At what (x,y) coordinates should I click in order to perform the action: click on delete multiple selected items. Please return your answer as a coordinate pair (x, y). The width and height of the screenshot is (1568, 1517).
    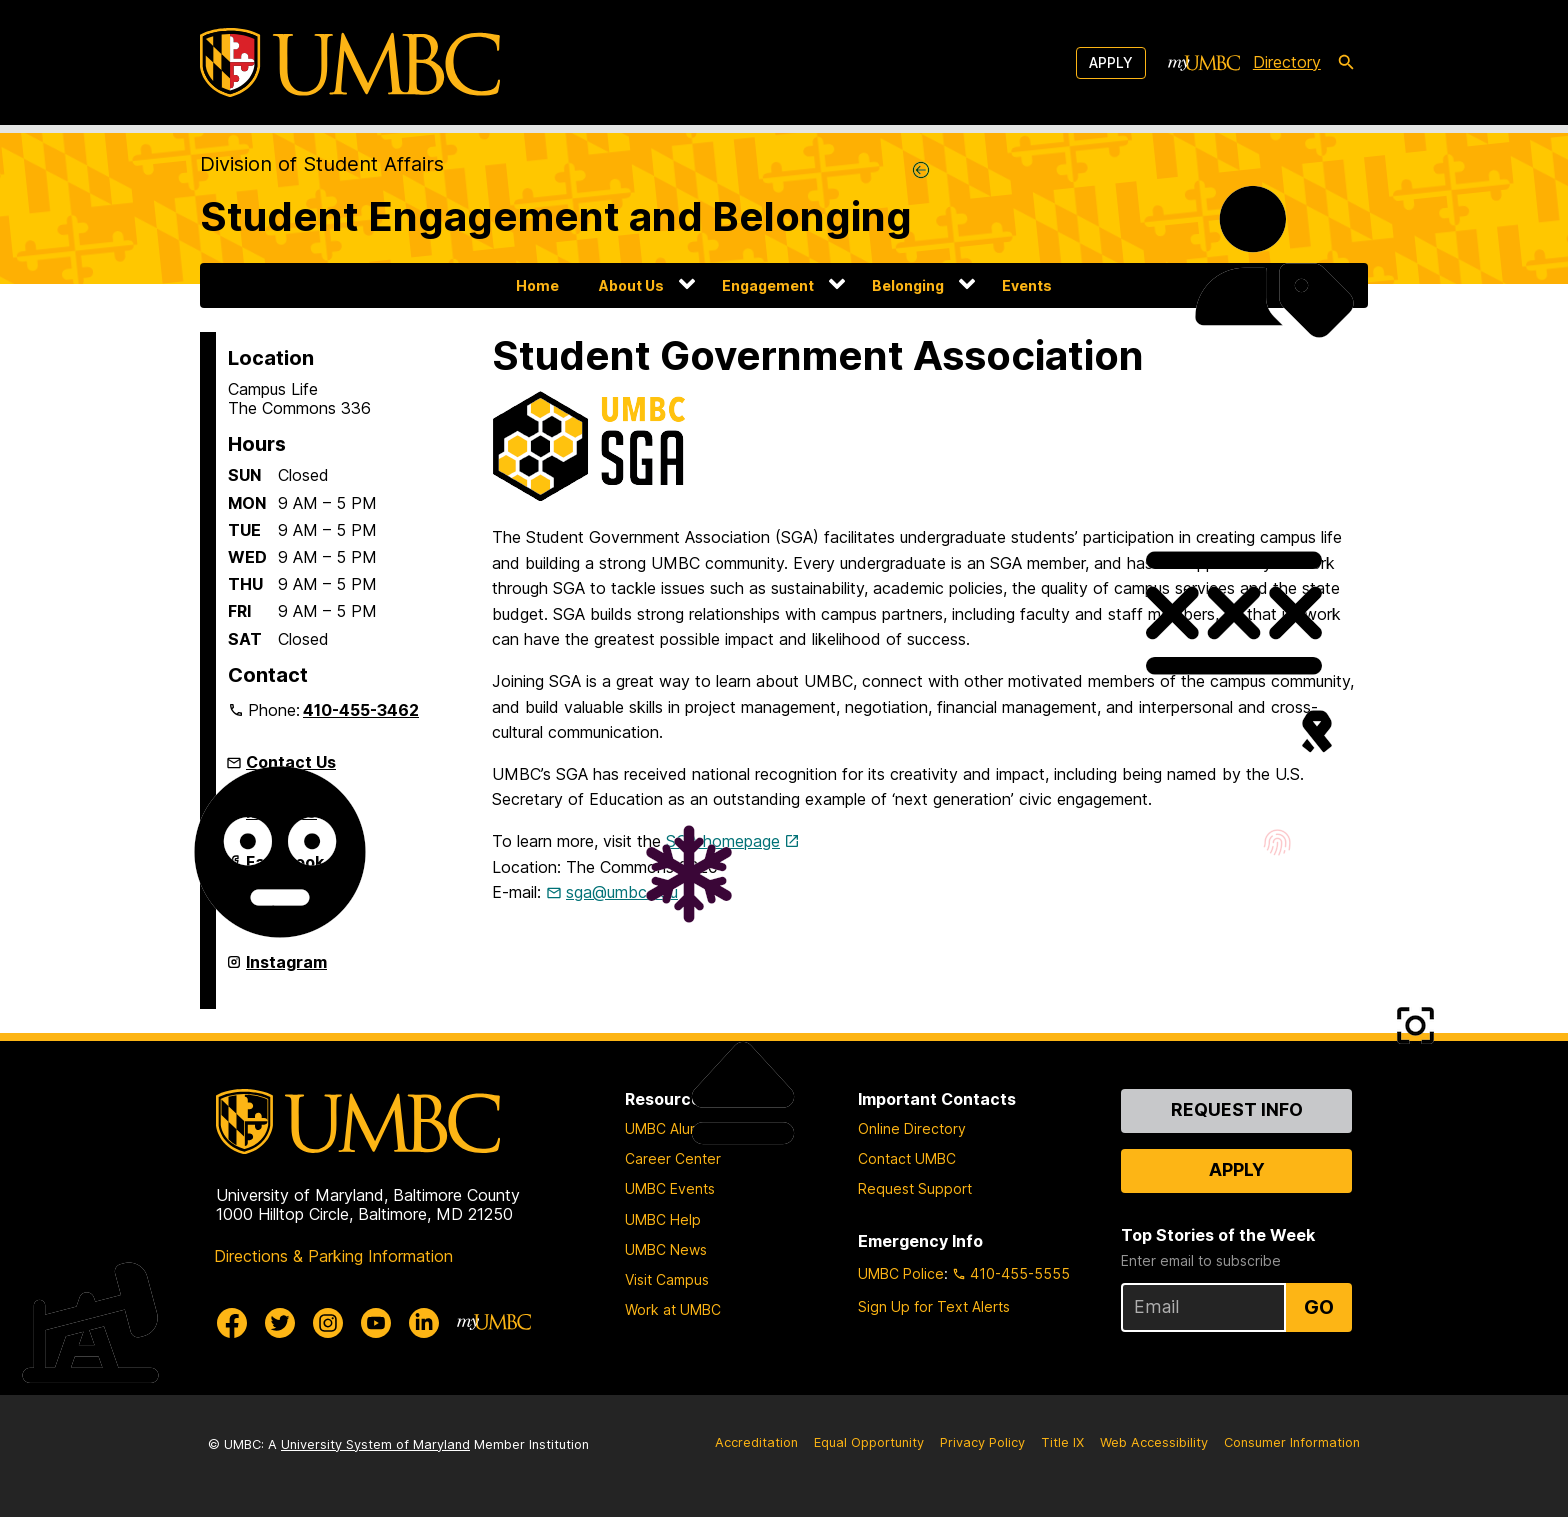
    Looking at the image, I should click on (1234, 613).